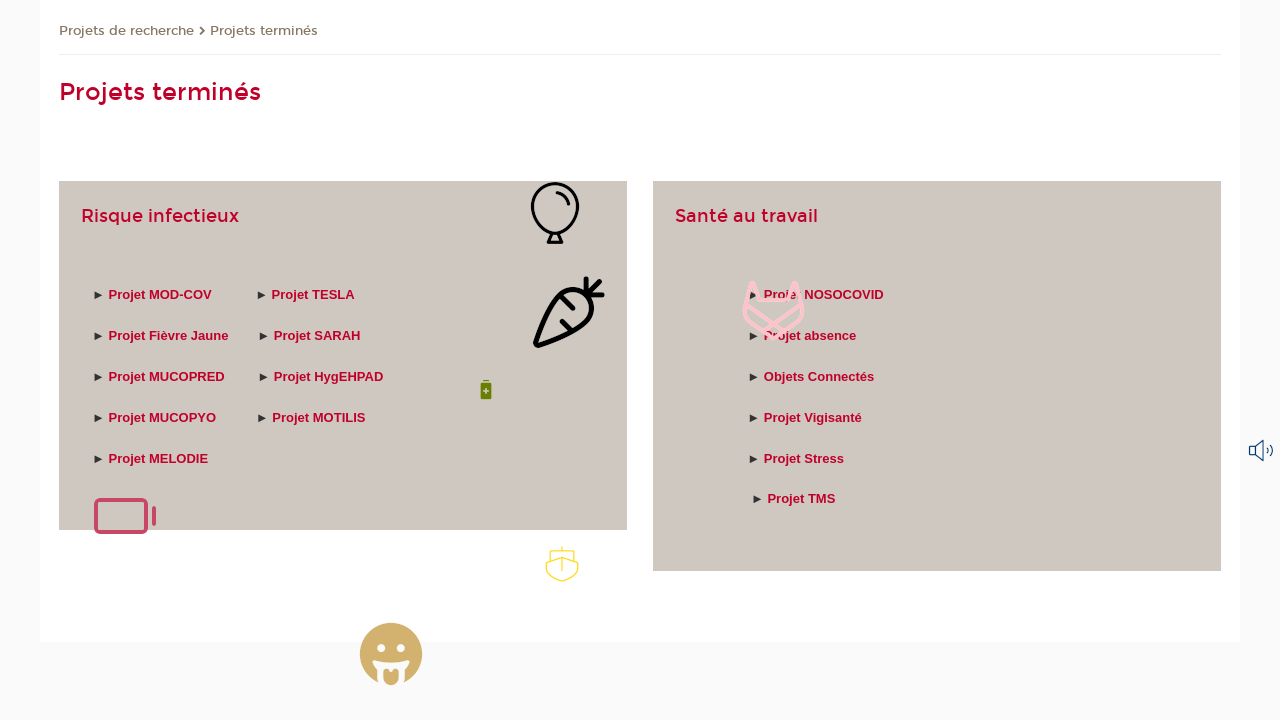 The height and width of the screenshot is (720, 1280). I want to click on browse vegetable or produce category, so click(567, 313).